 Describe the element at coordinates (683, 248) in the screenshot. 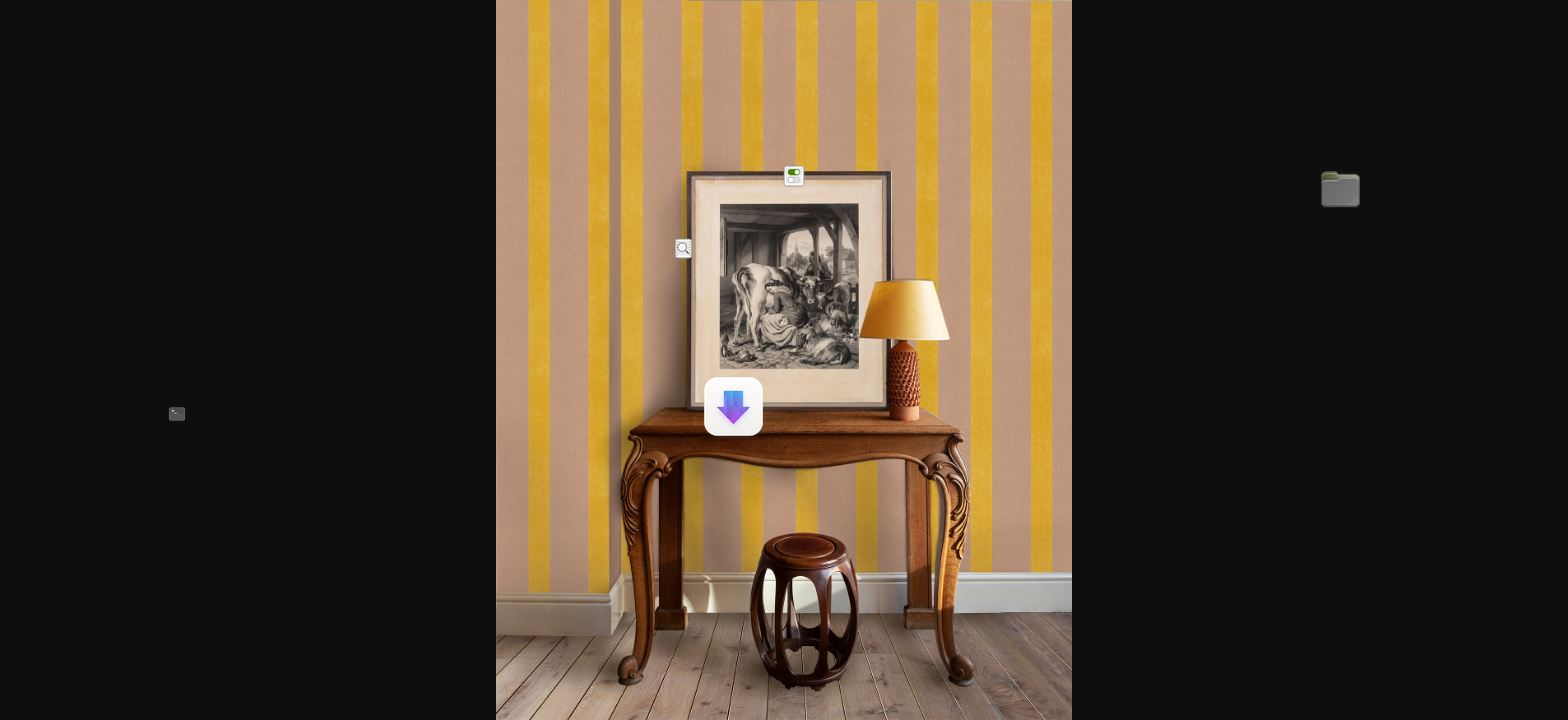

I see `open the system logs application` at that location.